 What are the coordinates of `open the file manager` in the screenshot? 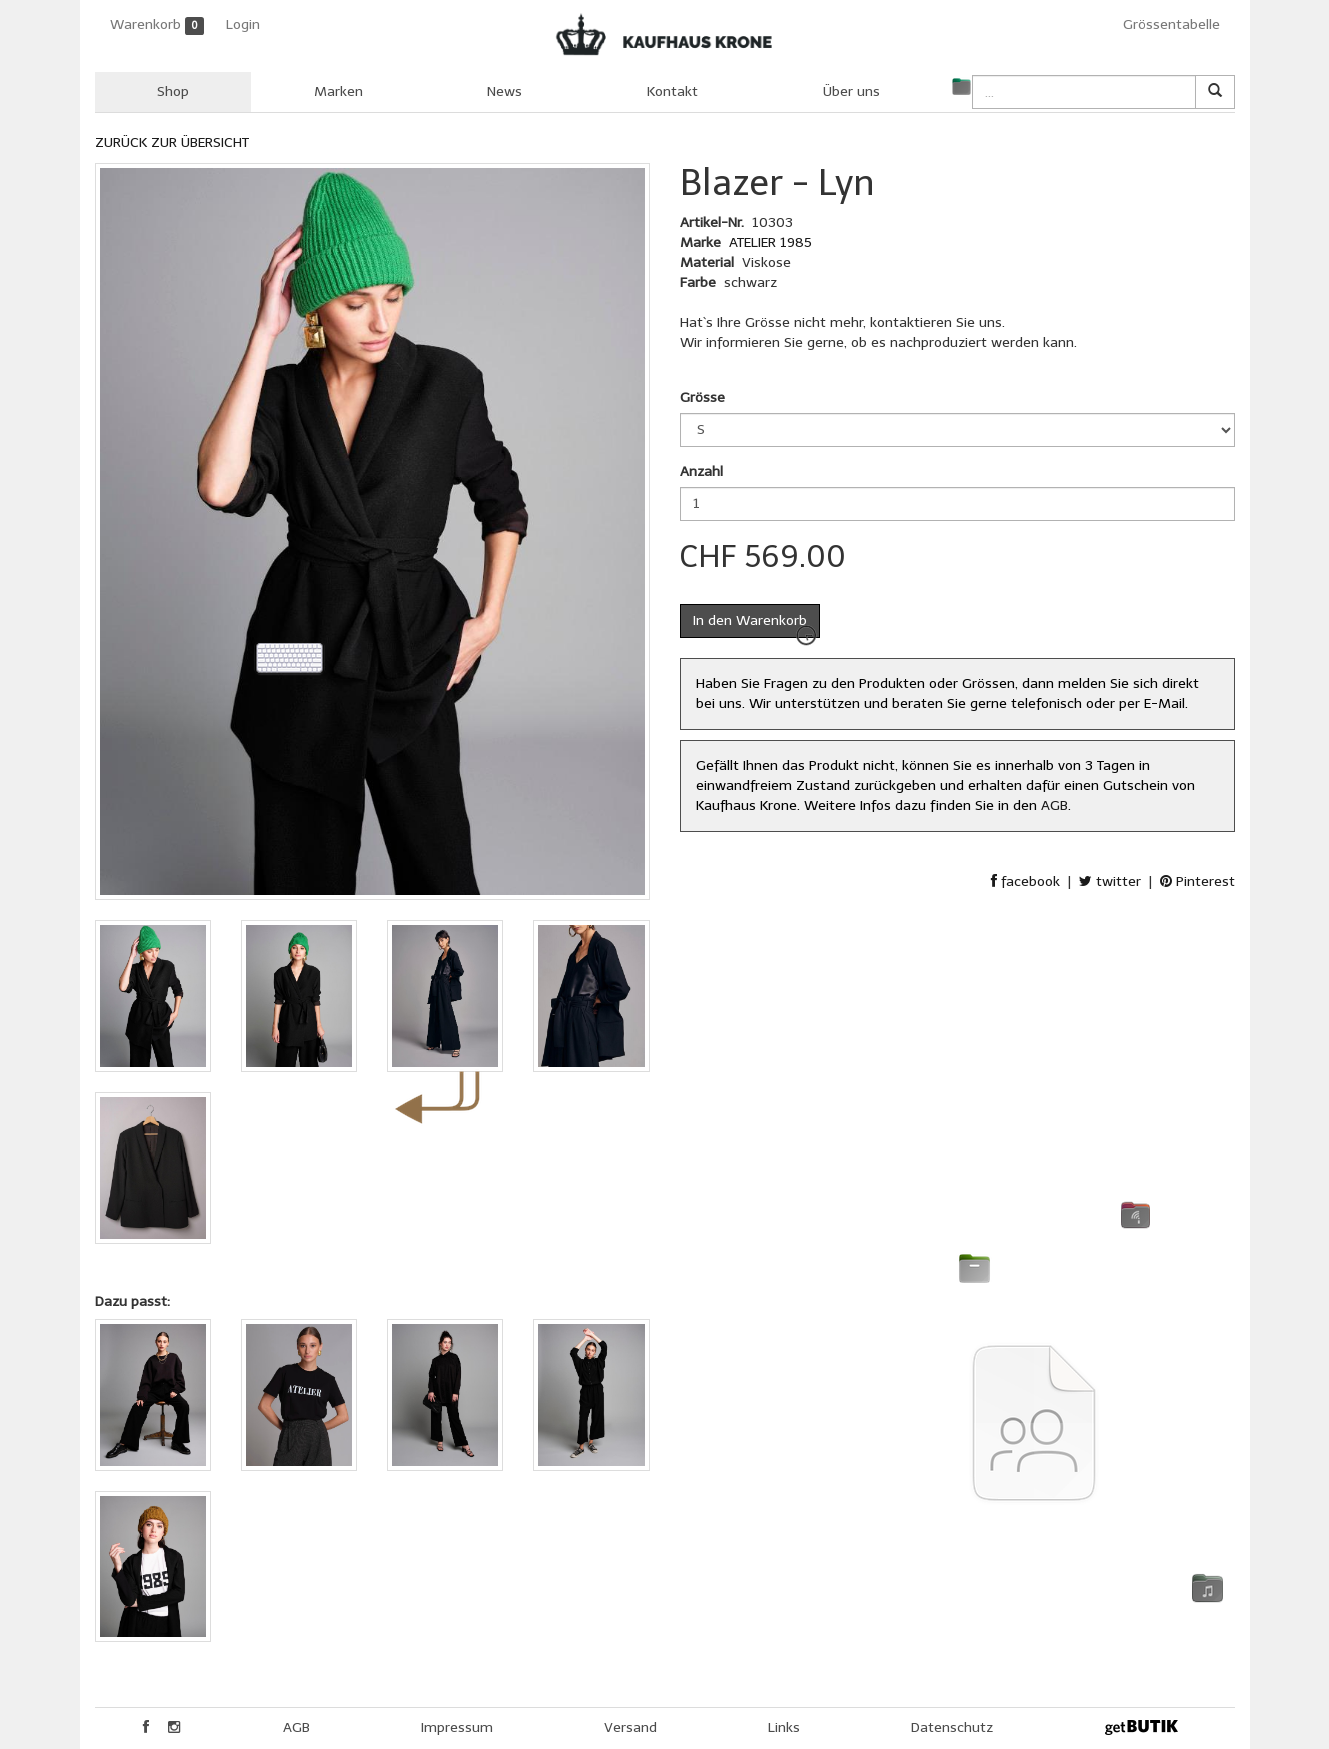 It's located at (974, 1268).